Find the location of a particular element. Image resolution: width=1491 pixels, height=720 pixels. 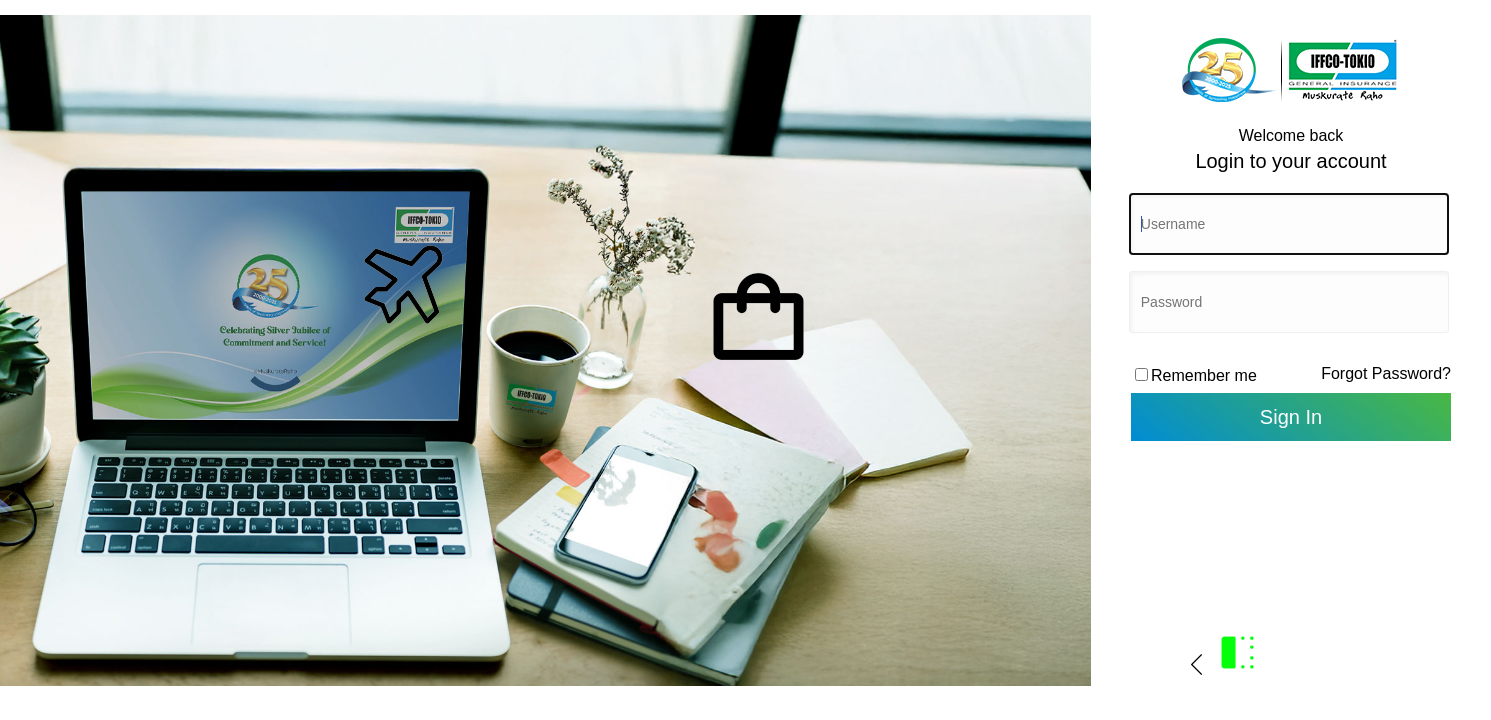

align content to the left is located at coordinates (1237, 652).